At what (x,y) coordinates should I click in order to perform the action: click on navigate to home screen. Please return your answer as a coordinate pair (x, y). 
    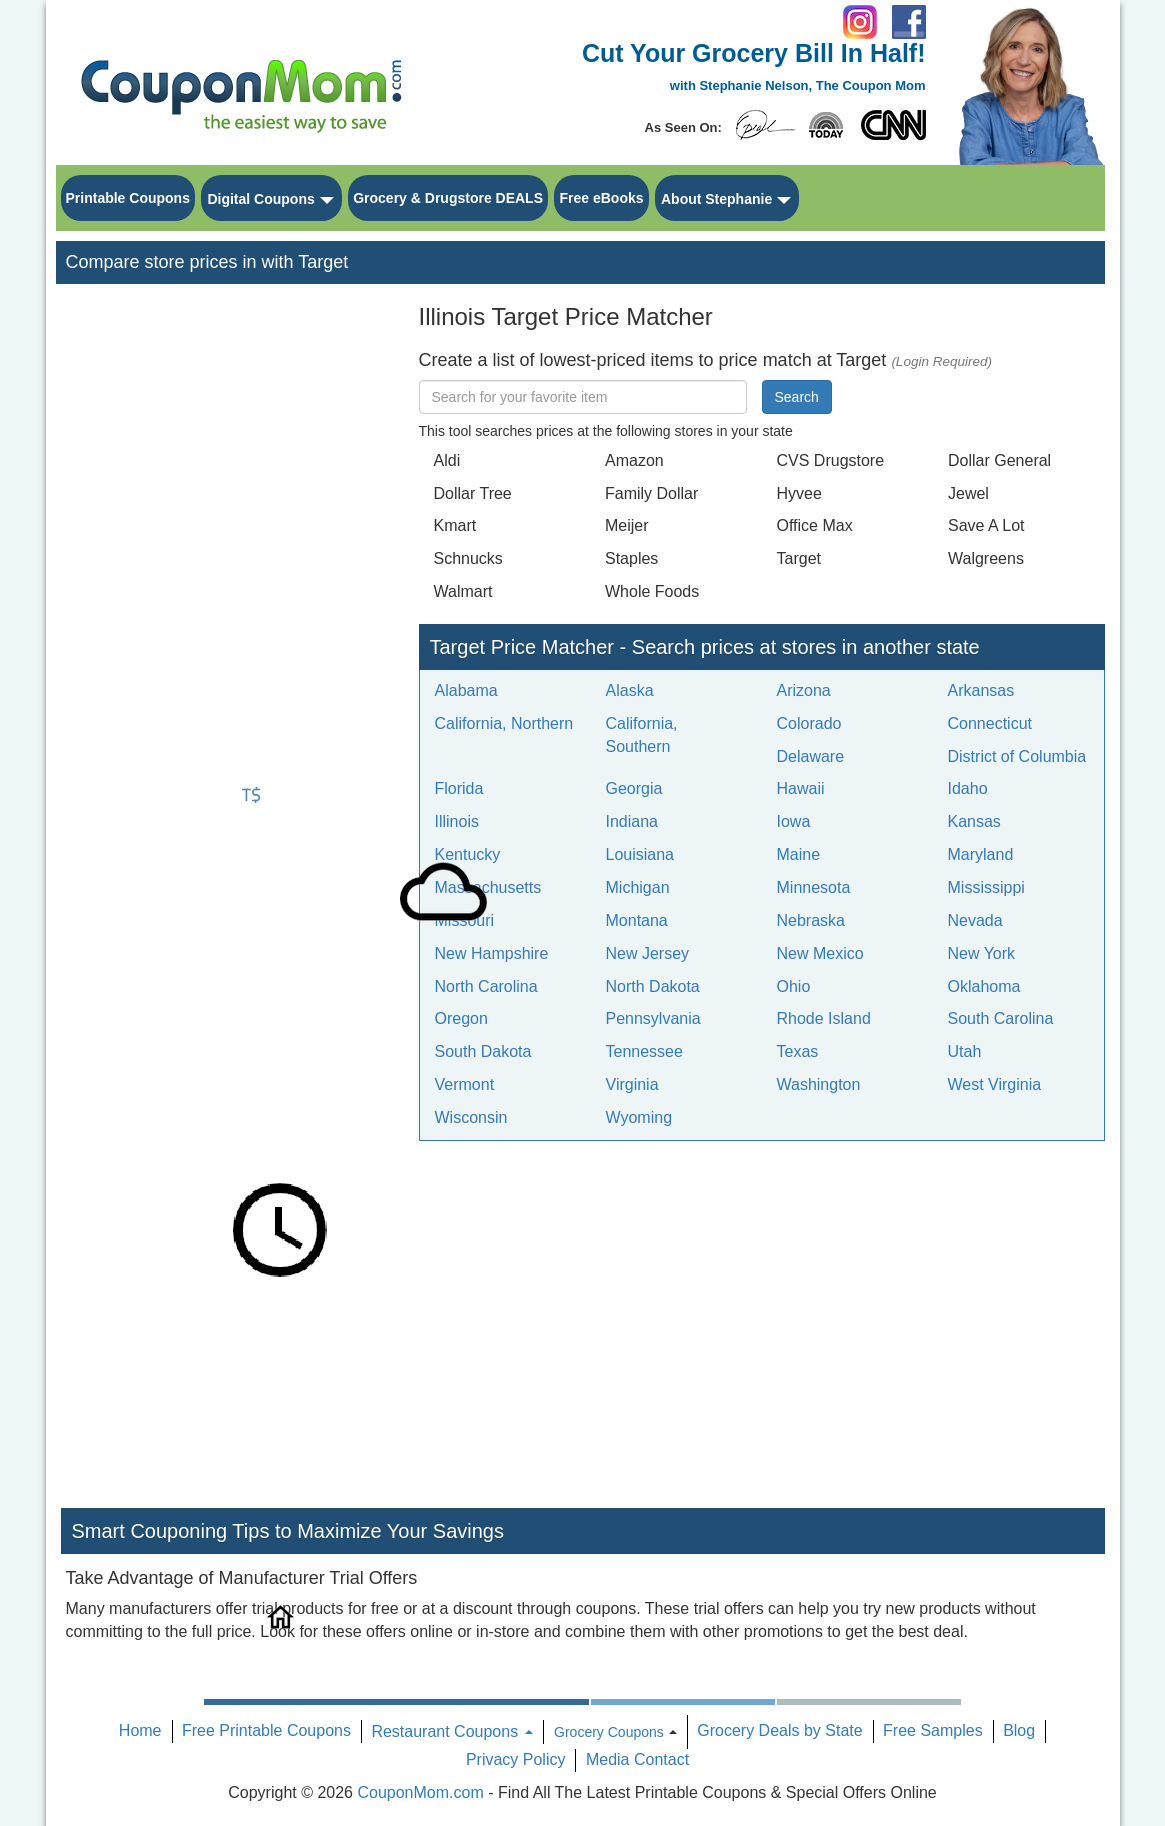
    Looking at the image, I should click on (280, 1617).